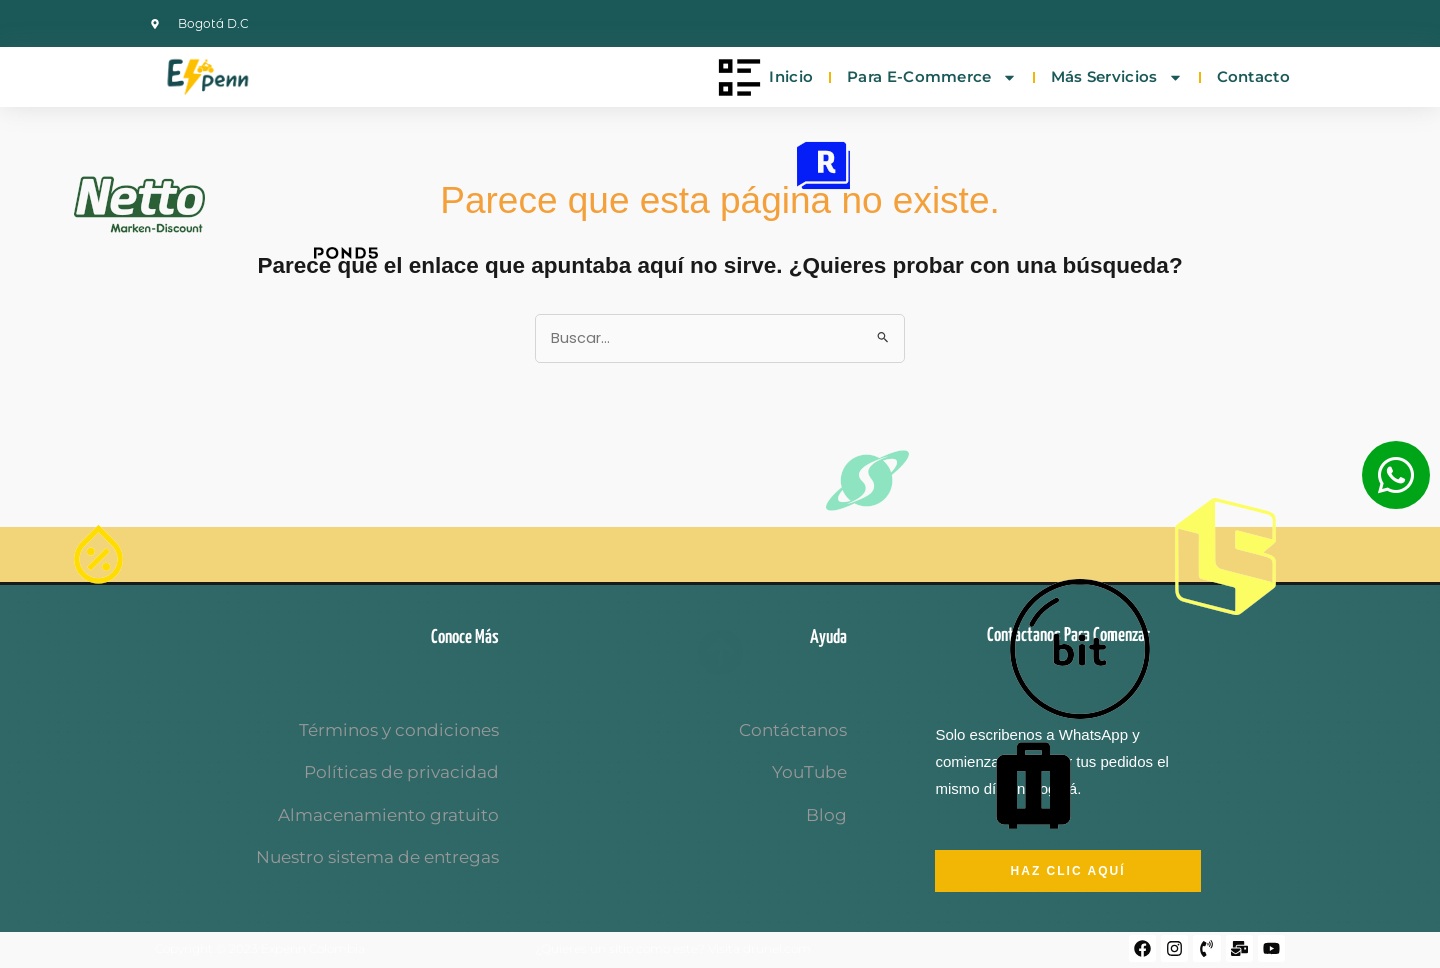 This screenshot has height=968, width=1440. I want to click on open the Netto Marken-Discount app, so click(139, 204).